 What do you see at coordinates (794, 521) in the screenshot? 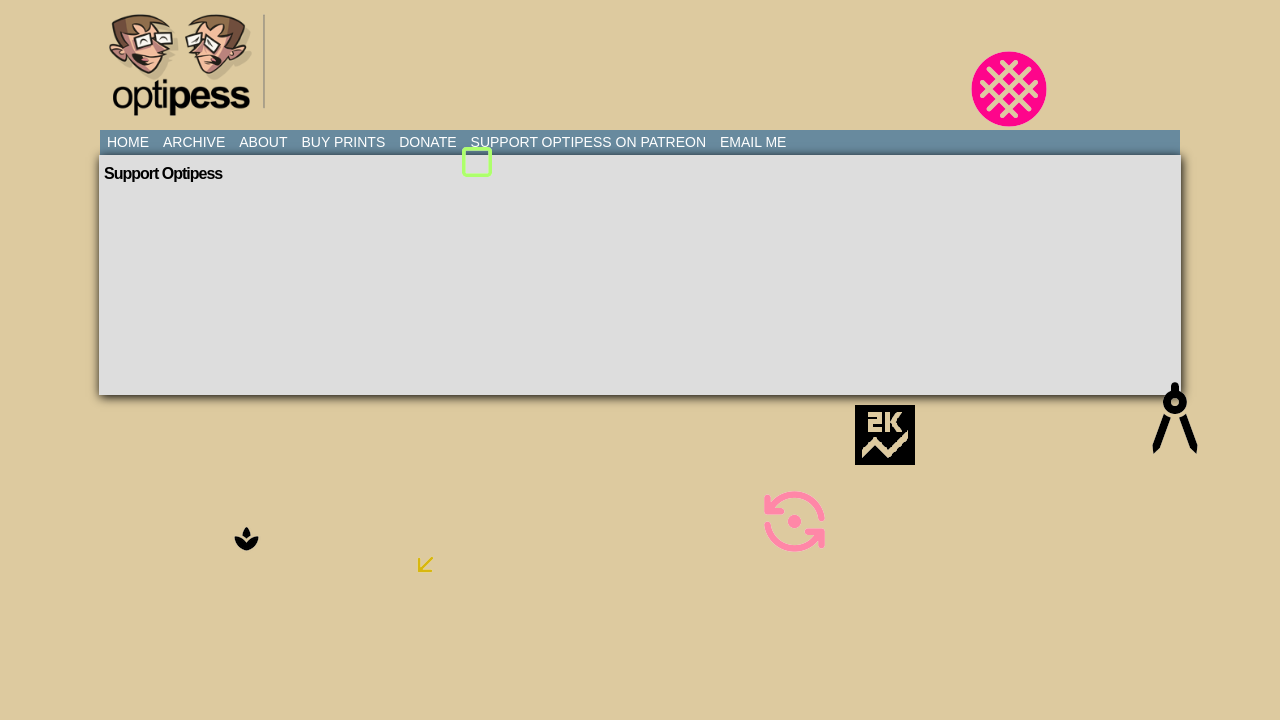
I see `refresh or sync data` at bounding box center [794, 521].